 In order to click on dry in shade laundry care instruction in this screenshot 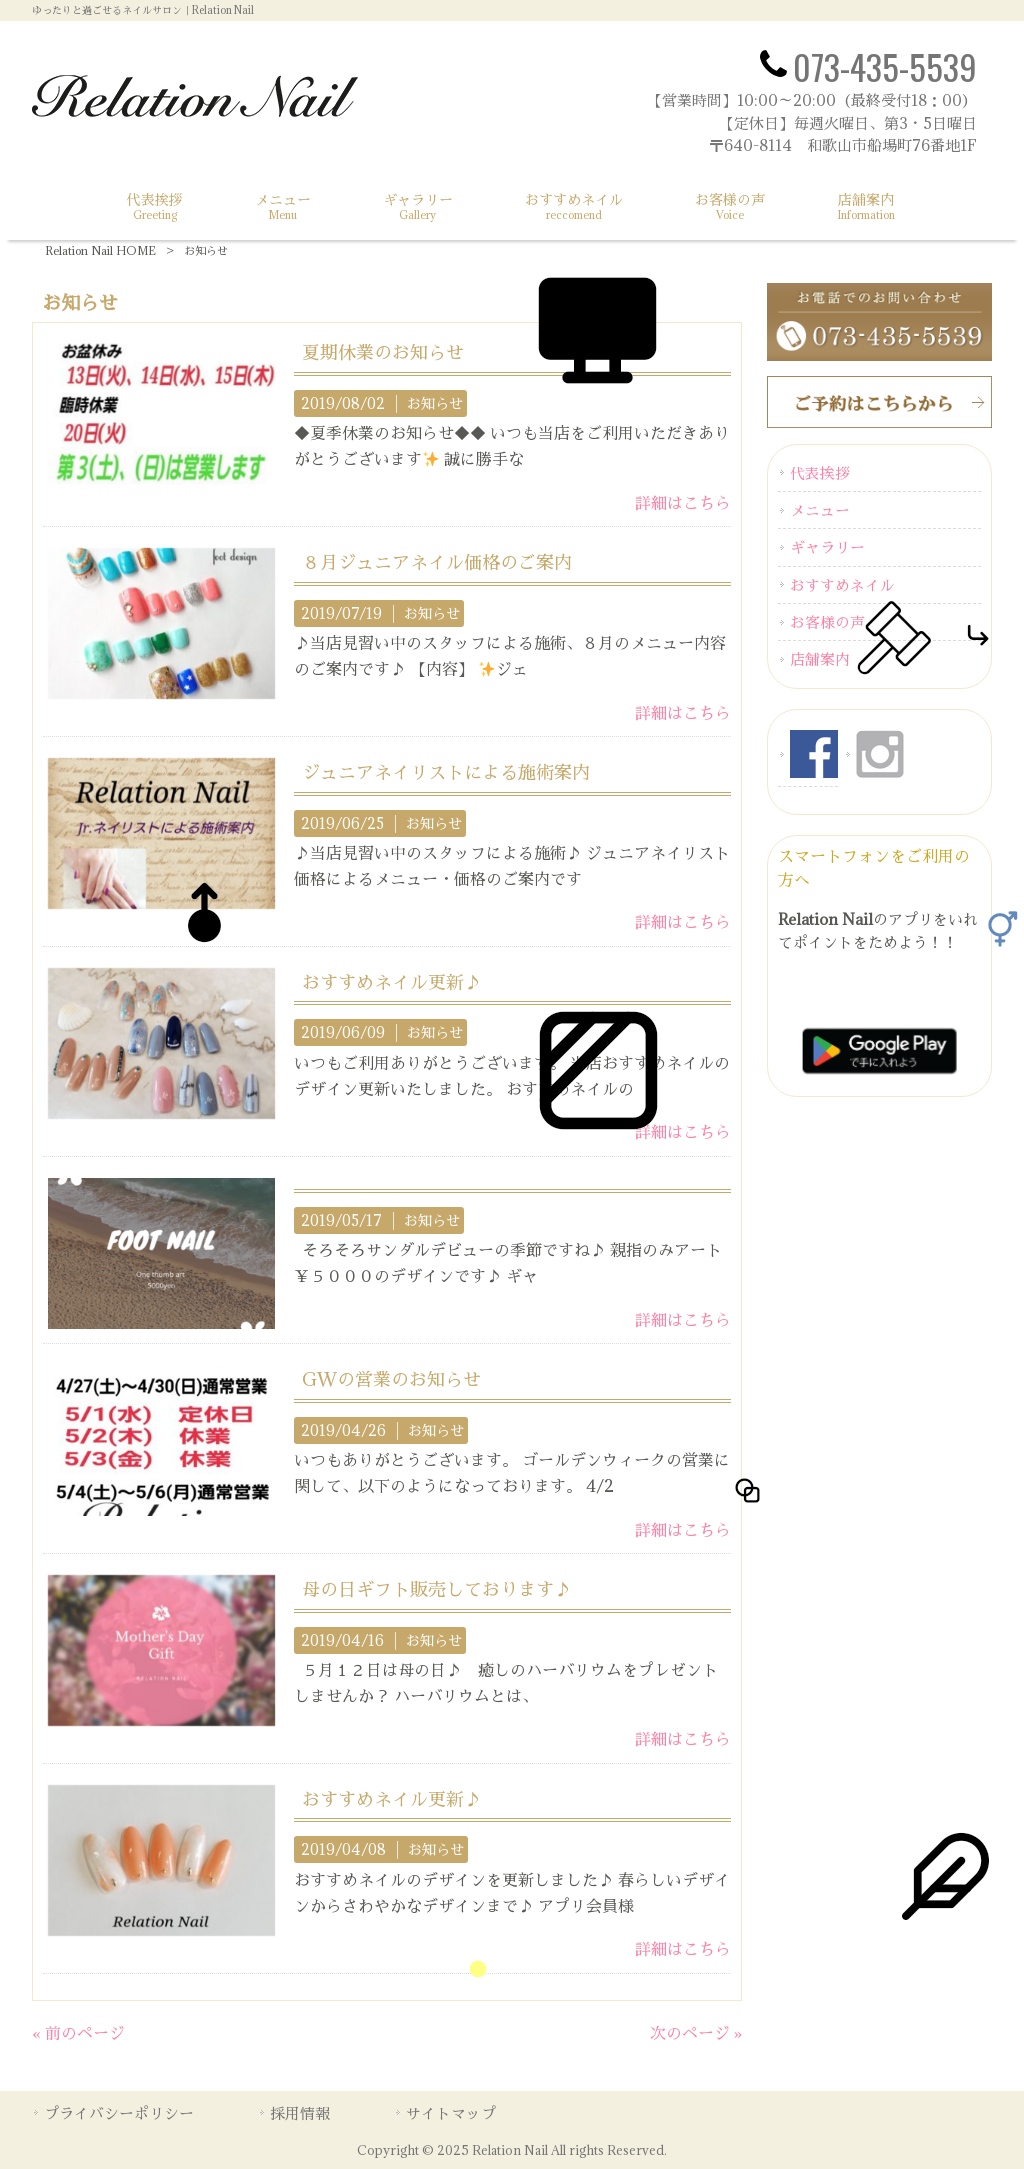, I will do `click(598, 1070)`.